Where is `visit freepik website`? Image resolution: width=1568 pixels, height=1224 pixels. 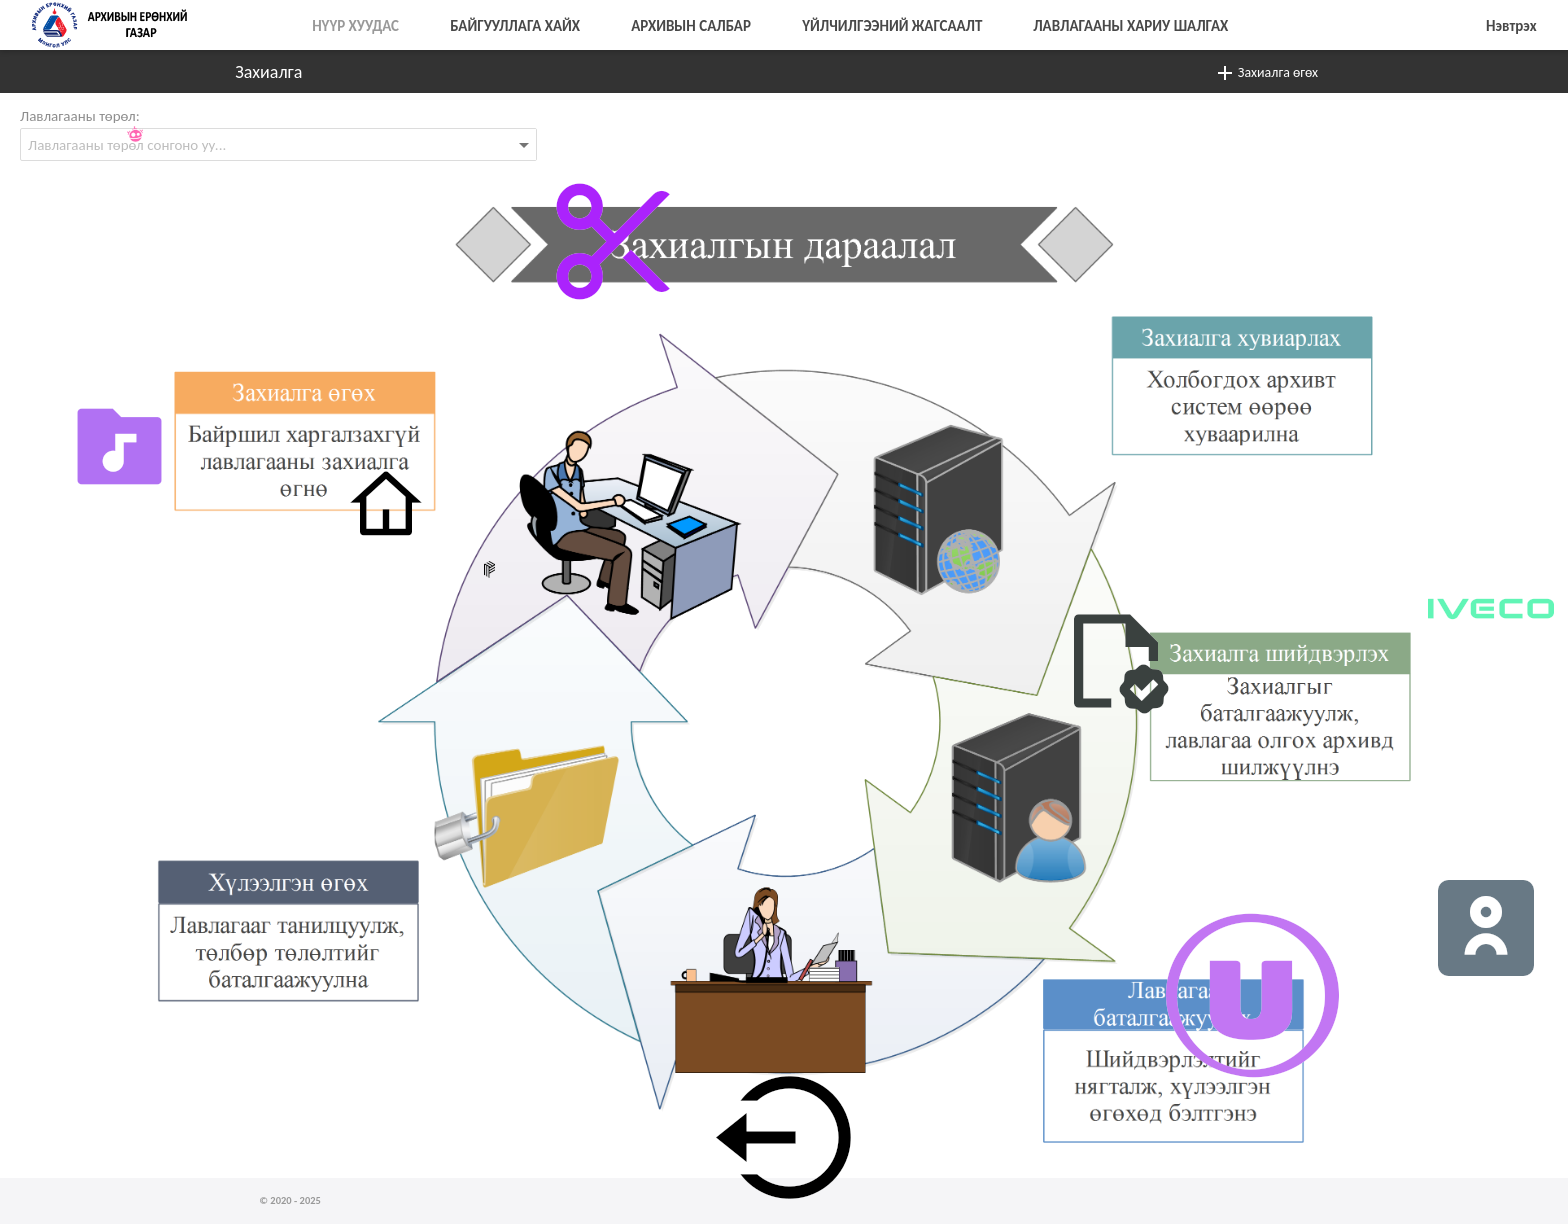
visit freepik website is located at coordinates (135, 134).